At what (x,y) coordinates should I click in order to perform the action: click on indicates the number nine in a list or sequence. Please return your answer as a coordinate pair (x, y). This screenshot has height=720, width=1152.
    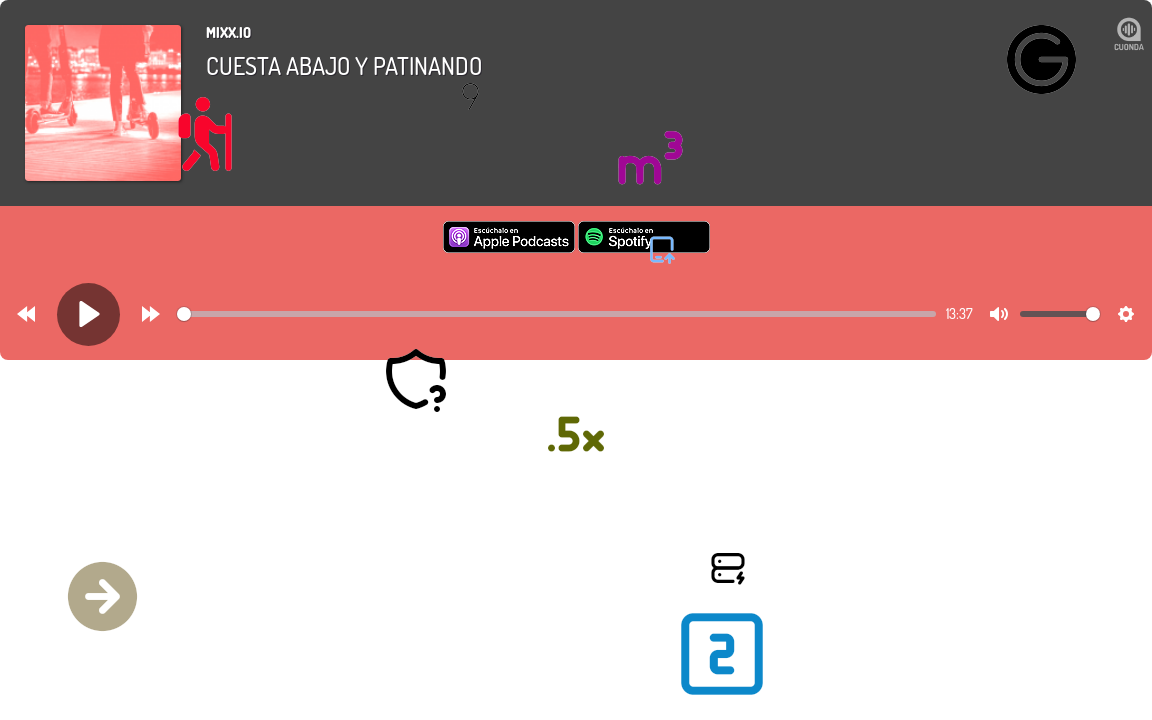
    Looking at the image, I should click on (470, 96).